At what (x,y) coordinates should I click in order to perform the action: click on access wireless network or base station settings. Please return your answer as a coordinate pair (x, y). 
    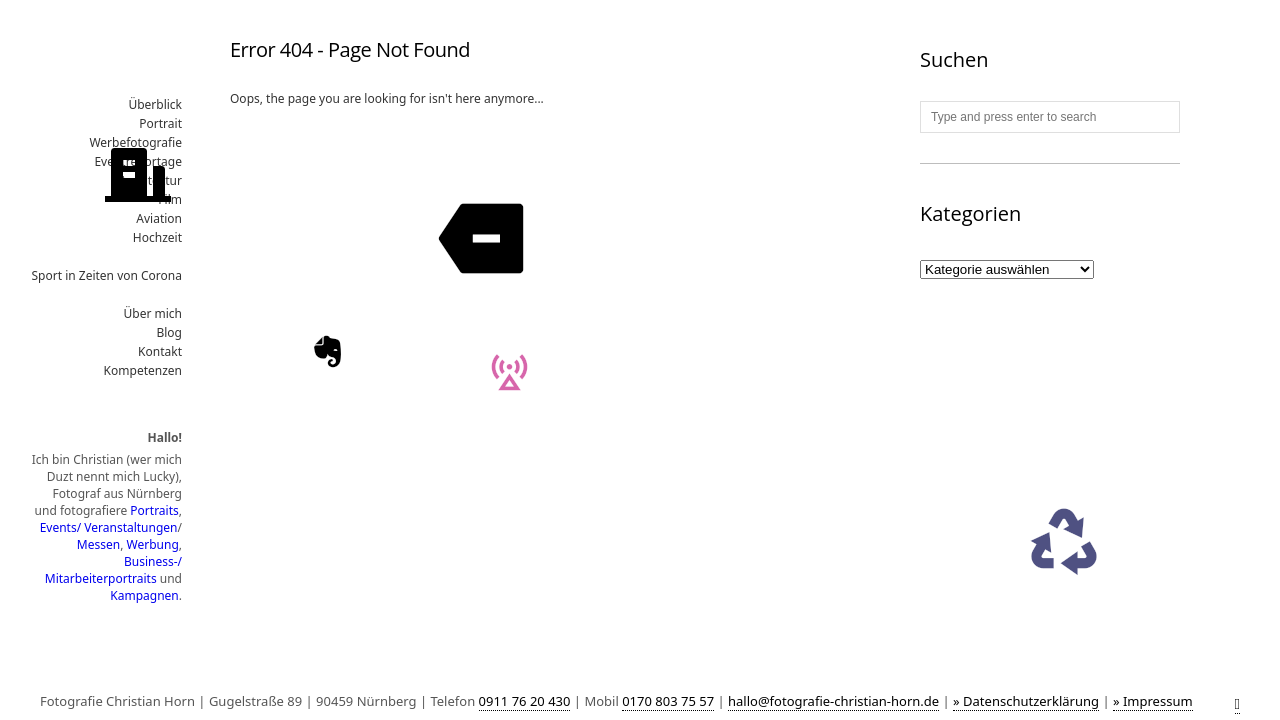
    Looking at the image, I should click on (509, 371).